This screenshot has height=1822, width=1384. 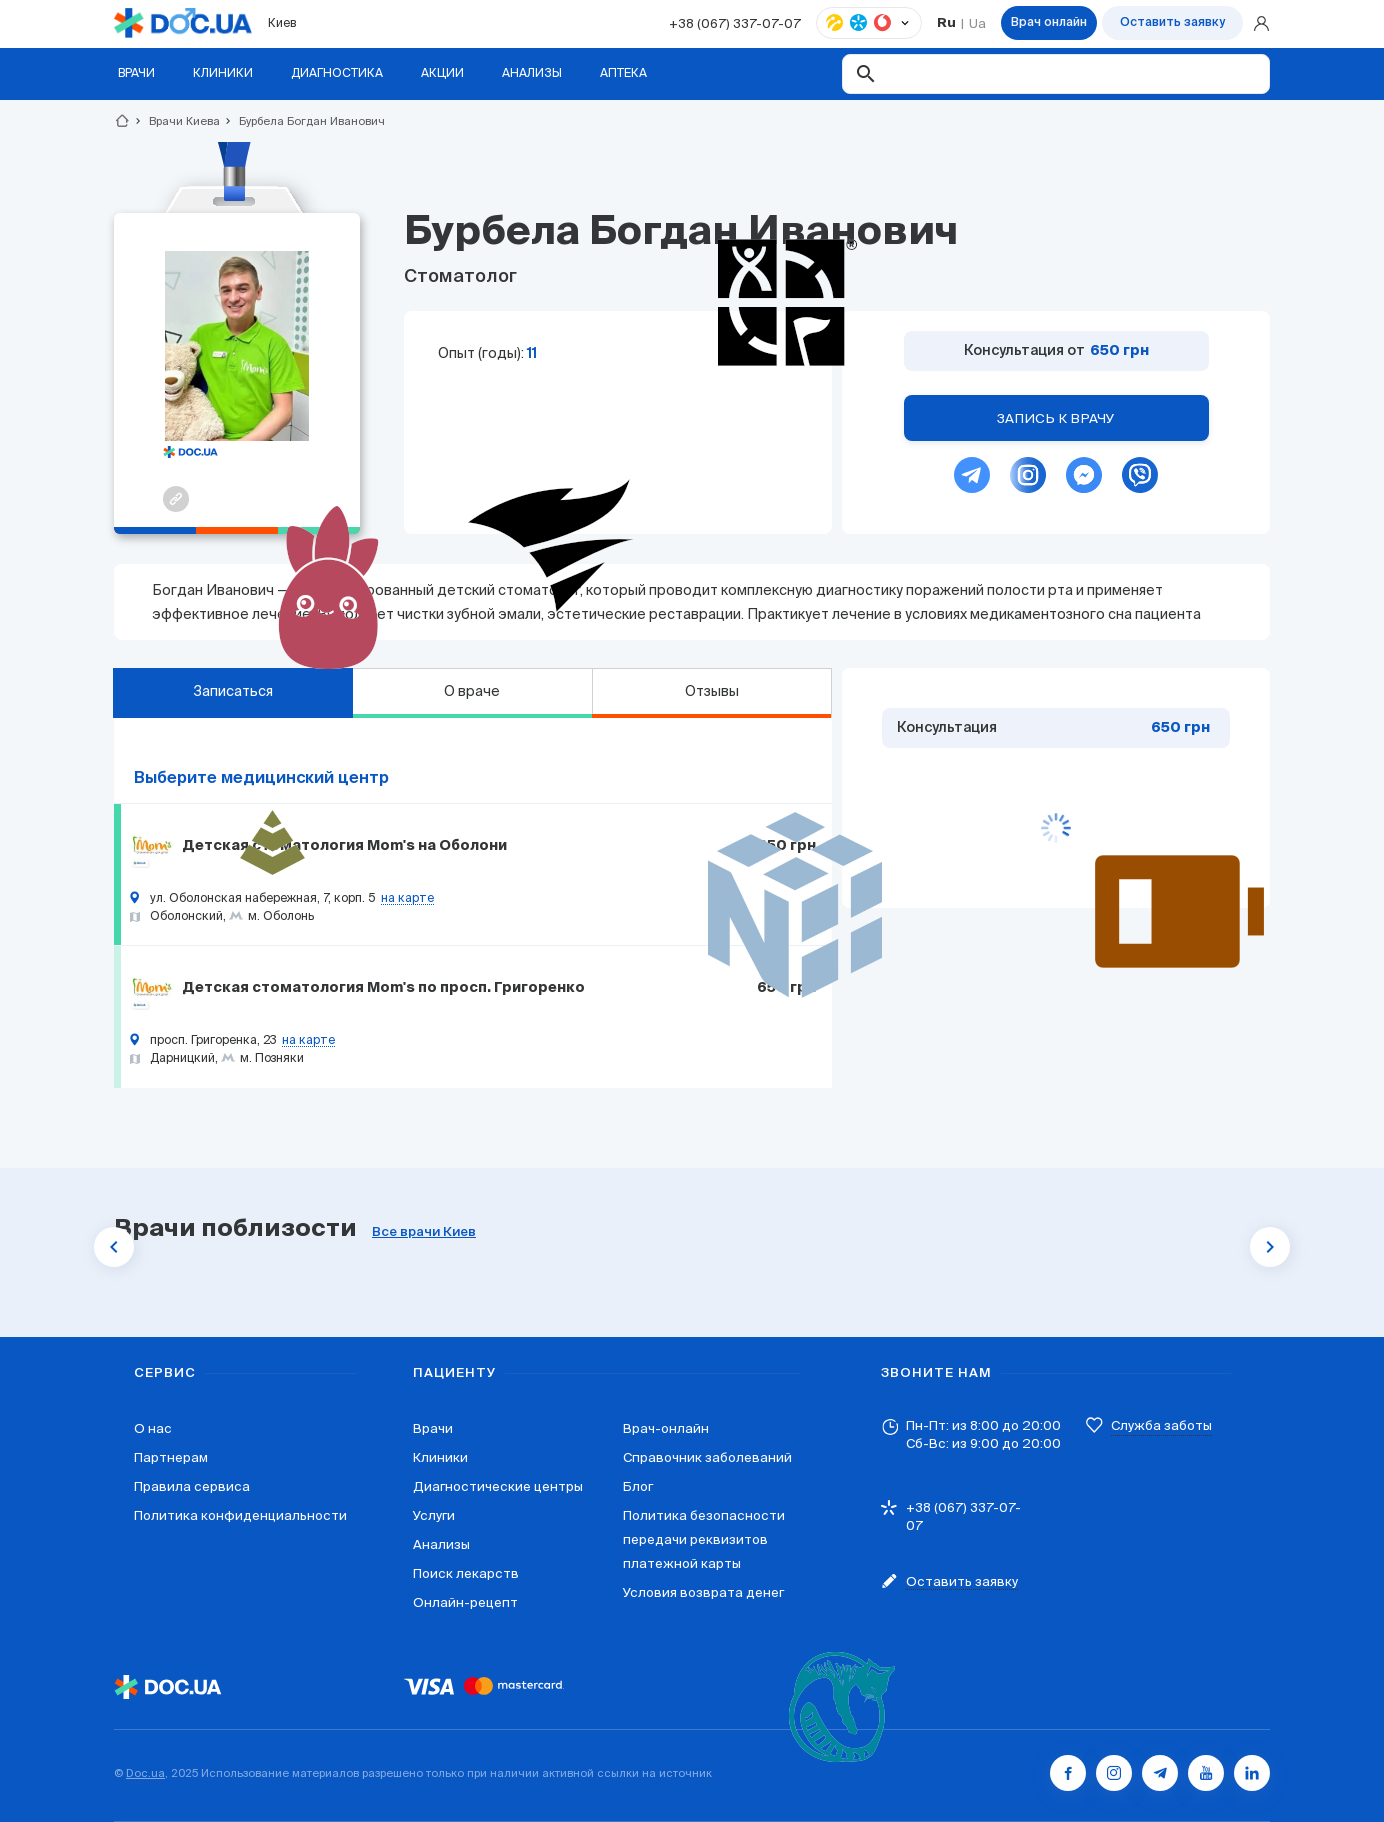 What do you see at coordinates (272, 842) in the screenshot?
I see `red app logo` at bounding box center [272, 842].